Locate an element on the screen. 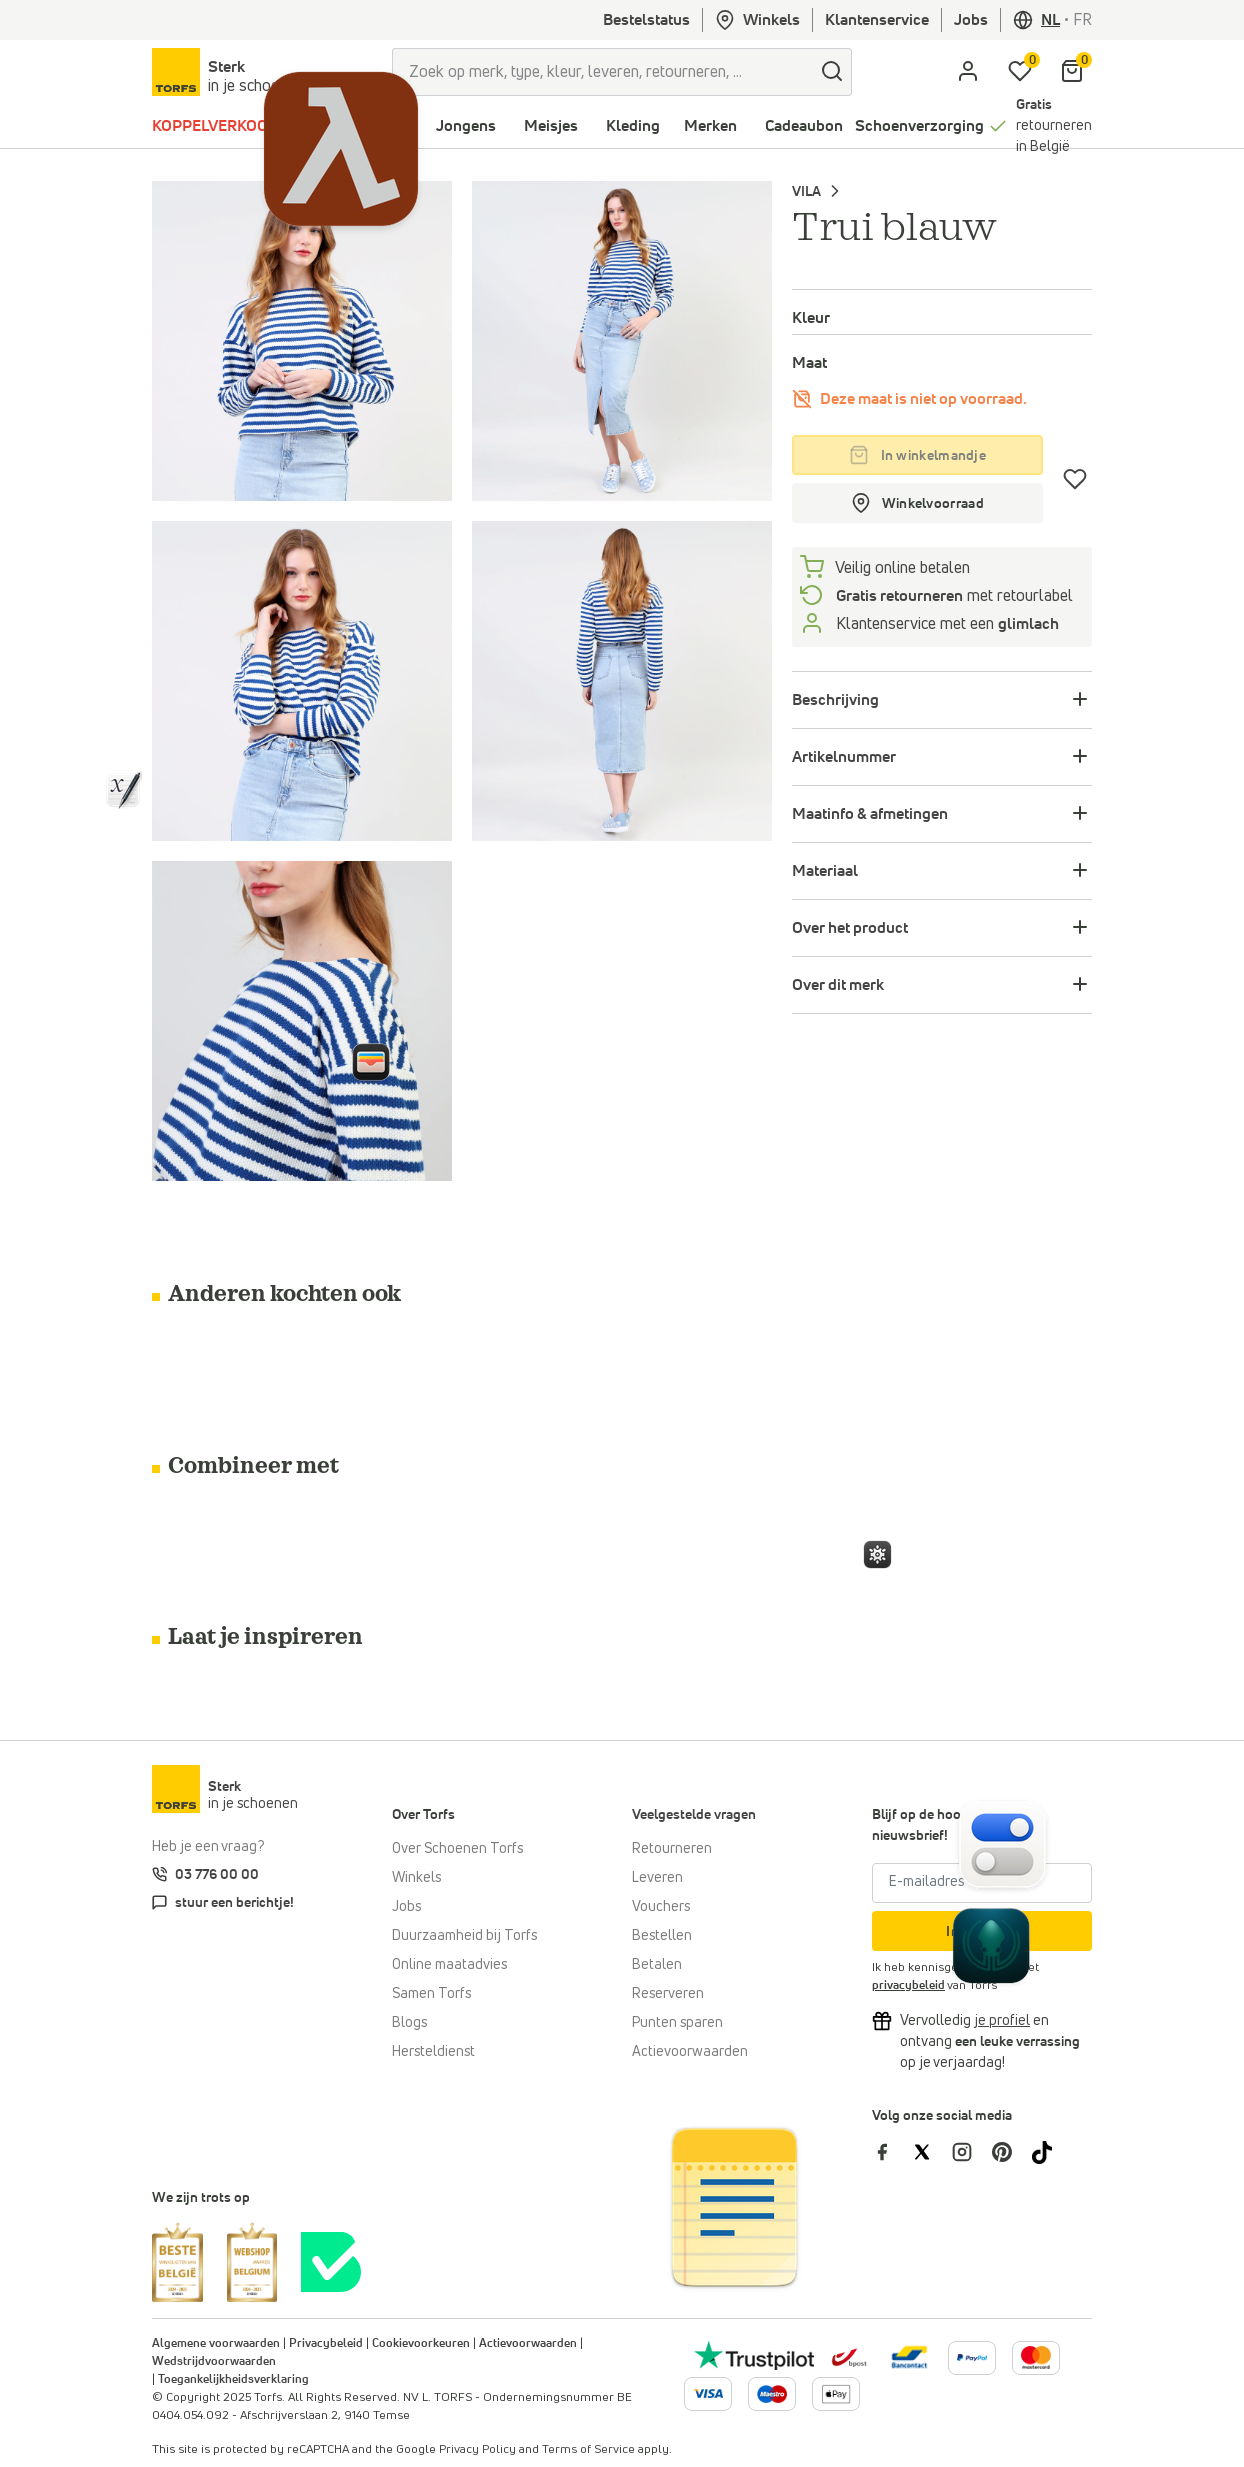  open gnome mines game is located at coordinates (877, 1554).